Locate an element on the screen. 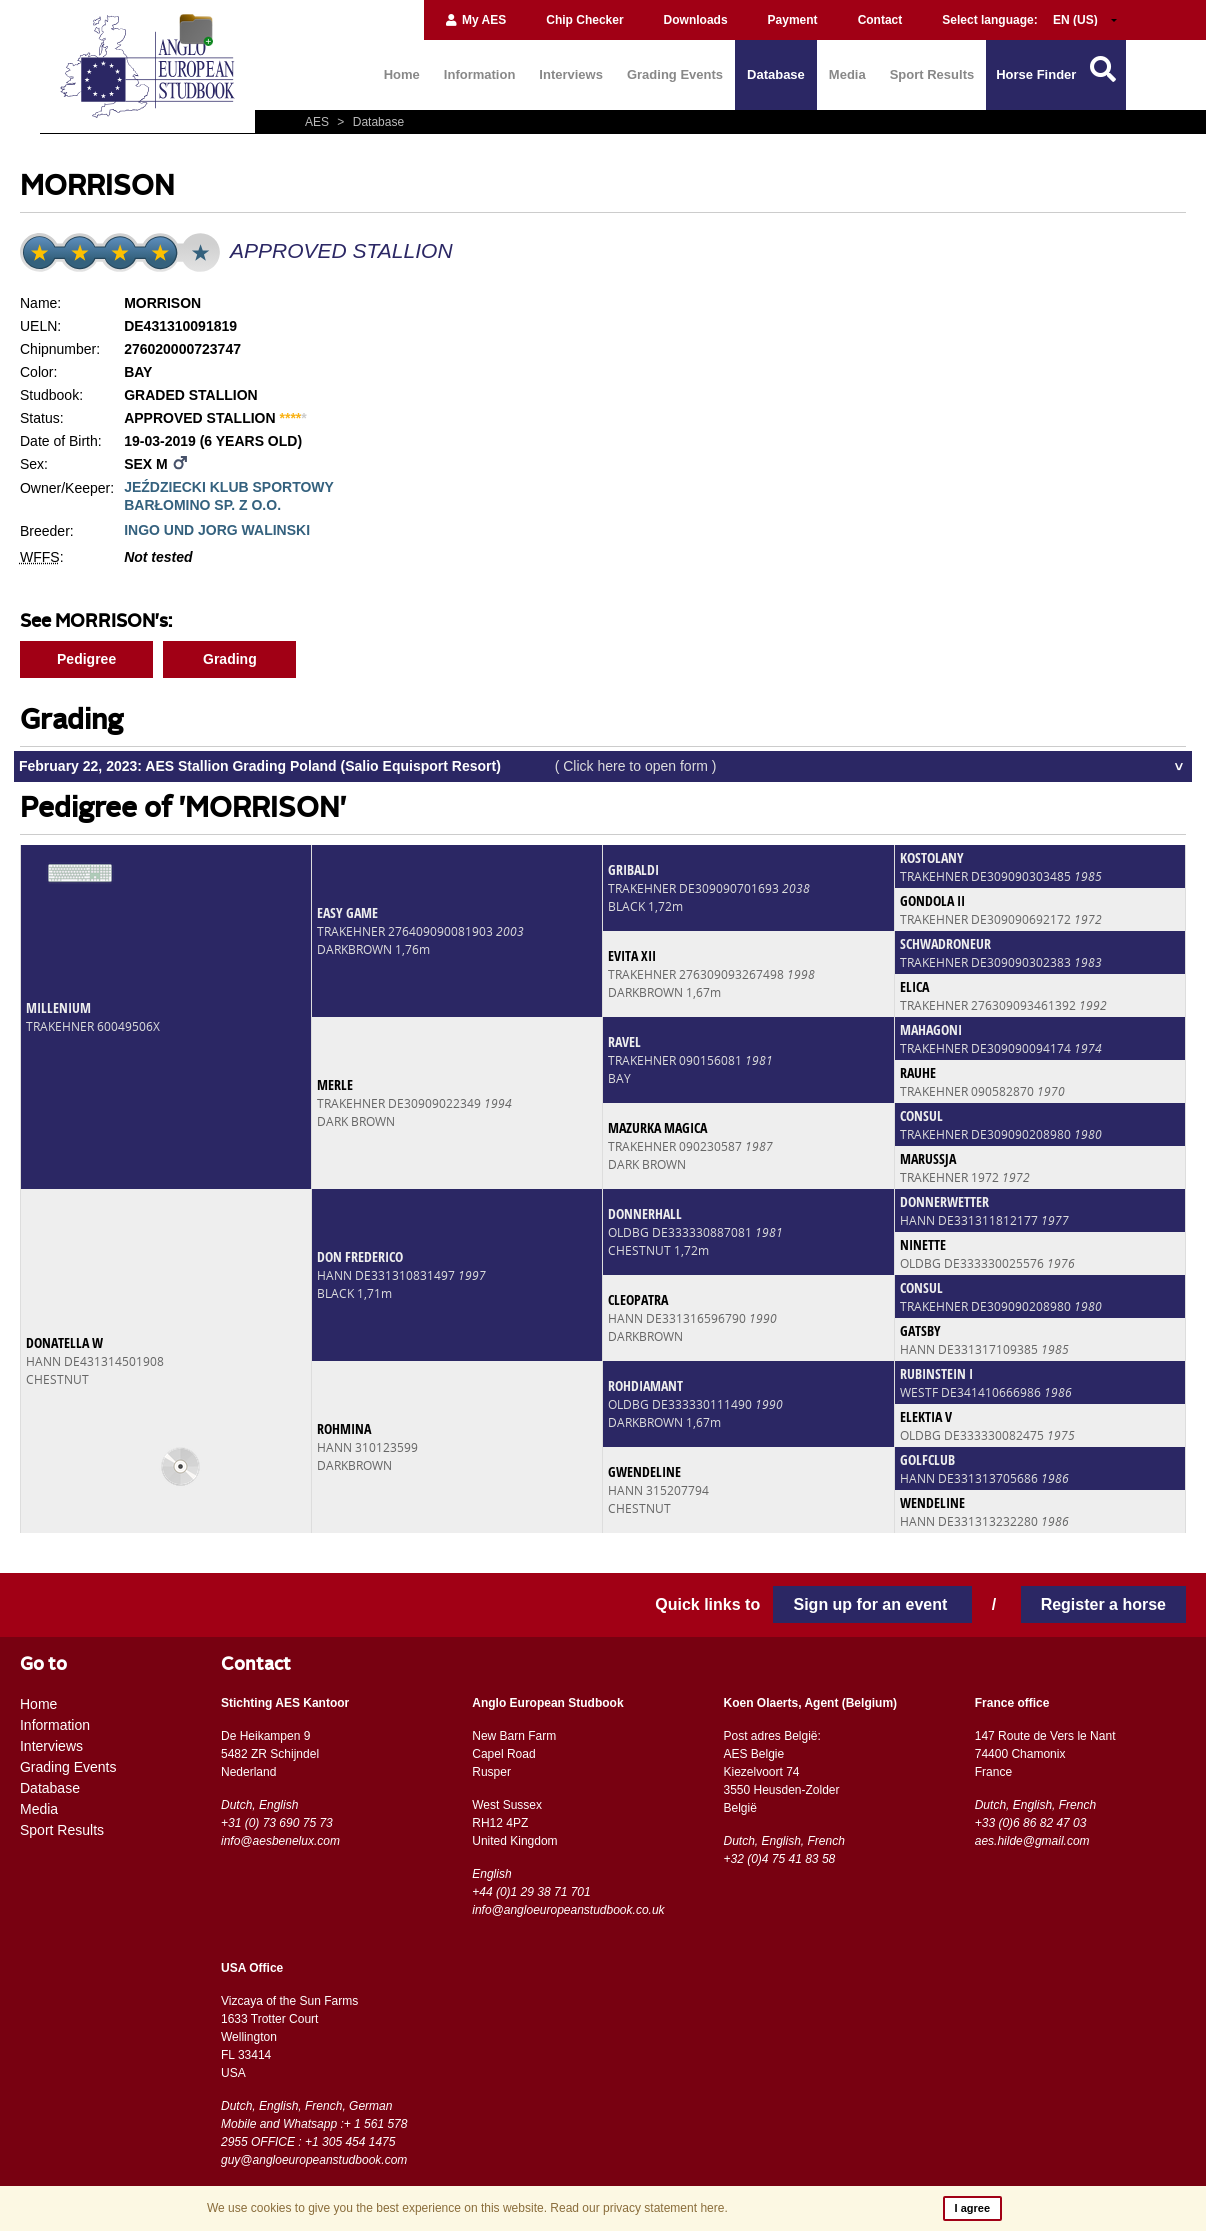  bluetooth keyboard connected successfully is located at coordinates (80, 873).